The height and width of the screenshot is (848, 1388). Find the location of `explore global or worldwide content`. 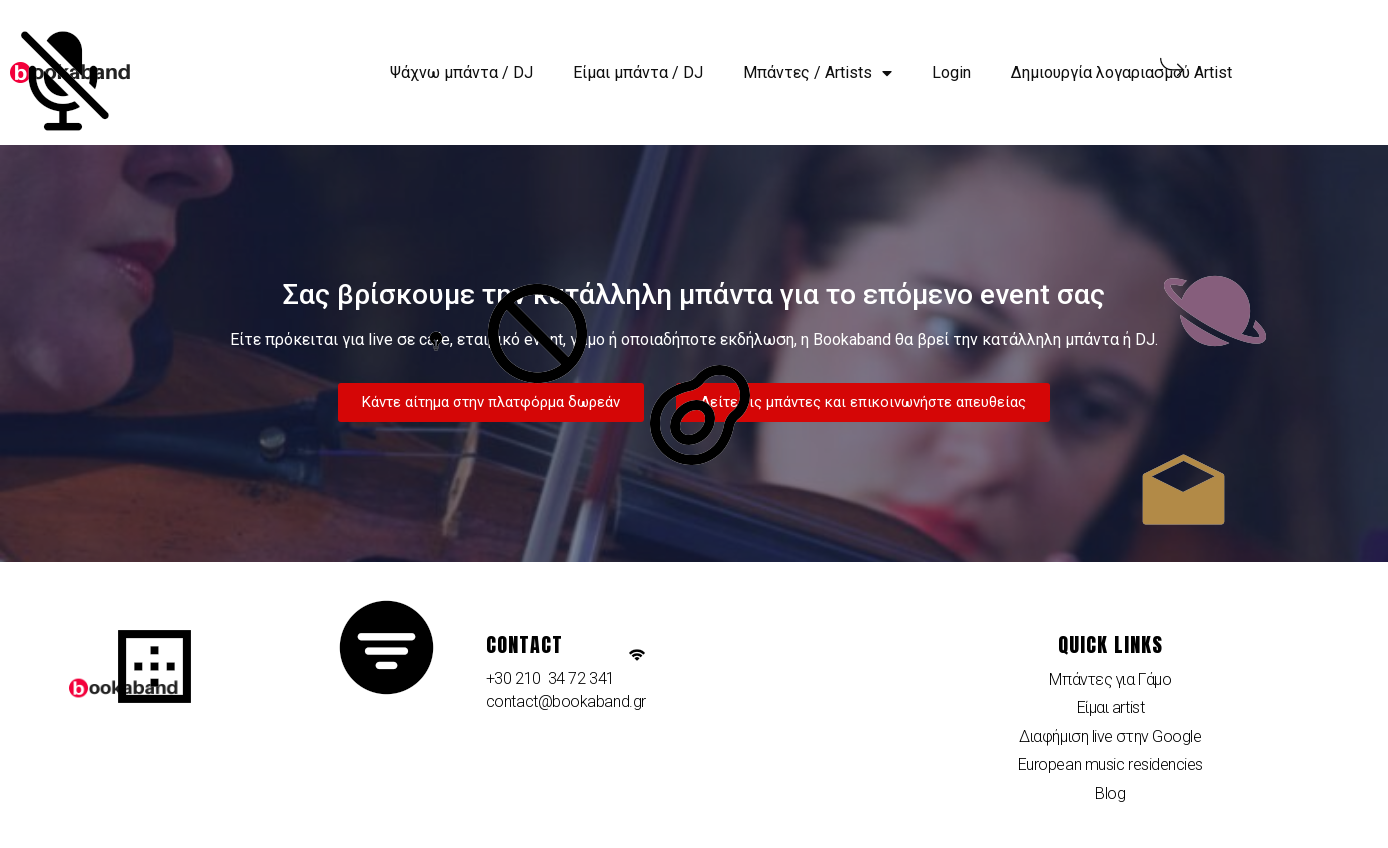

explore global or worldwide content is located at coordinates (1215, 311).